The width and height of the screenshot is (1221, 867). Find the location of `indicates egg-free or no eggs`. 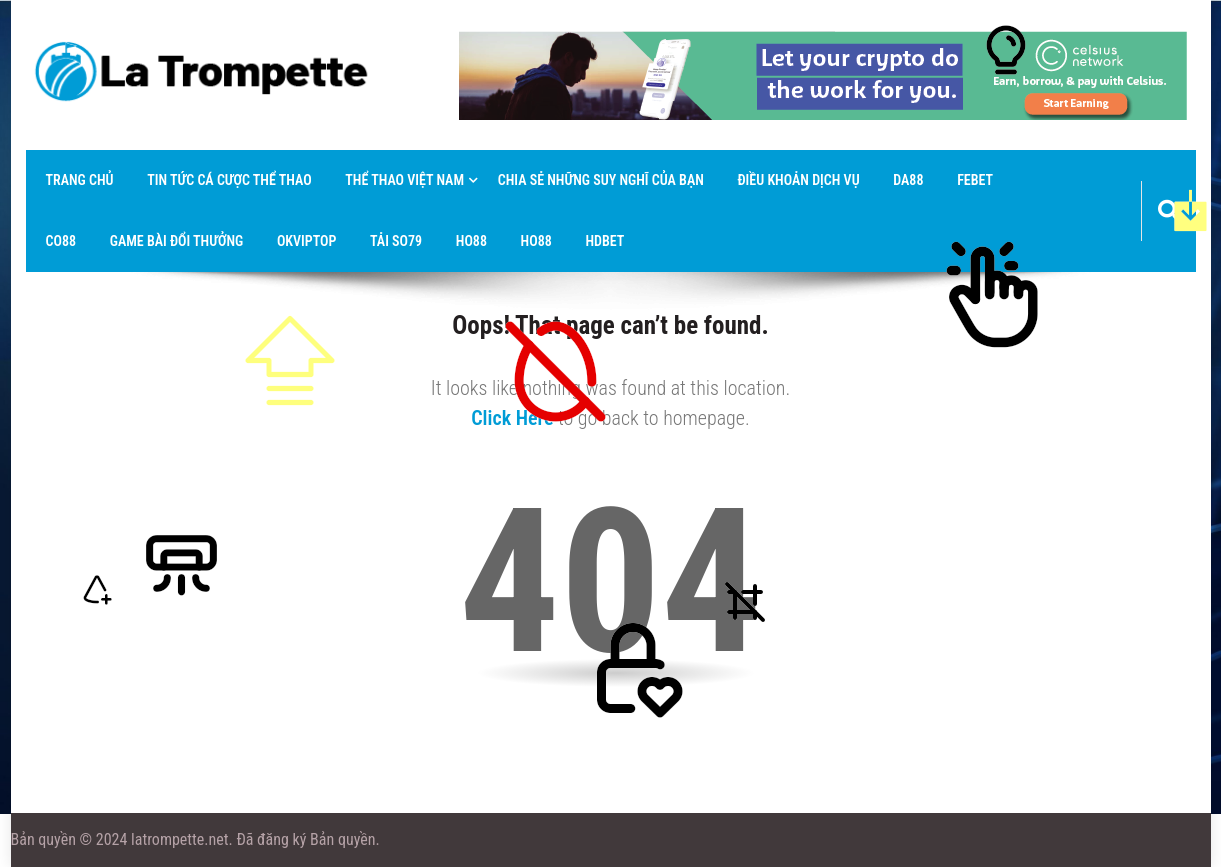

indicates egg-free or no eggs is located at coordinates (555, 371).